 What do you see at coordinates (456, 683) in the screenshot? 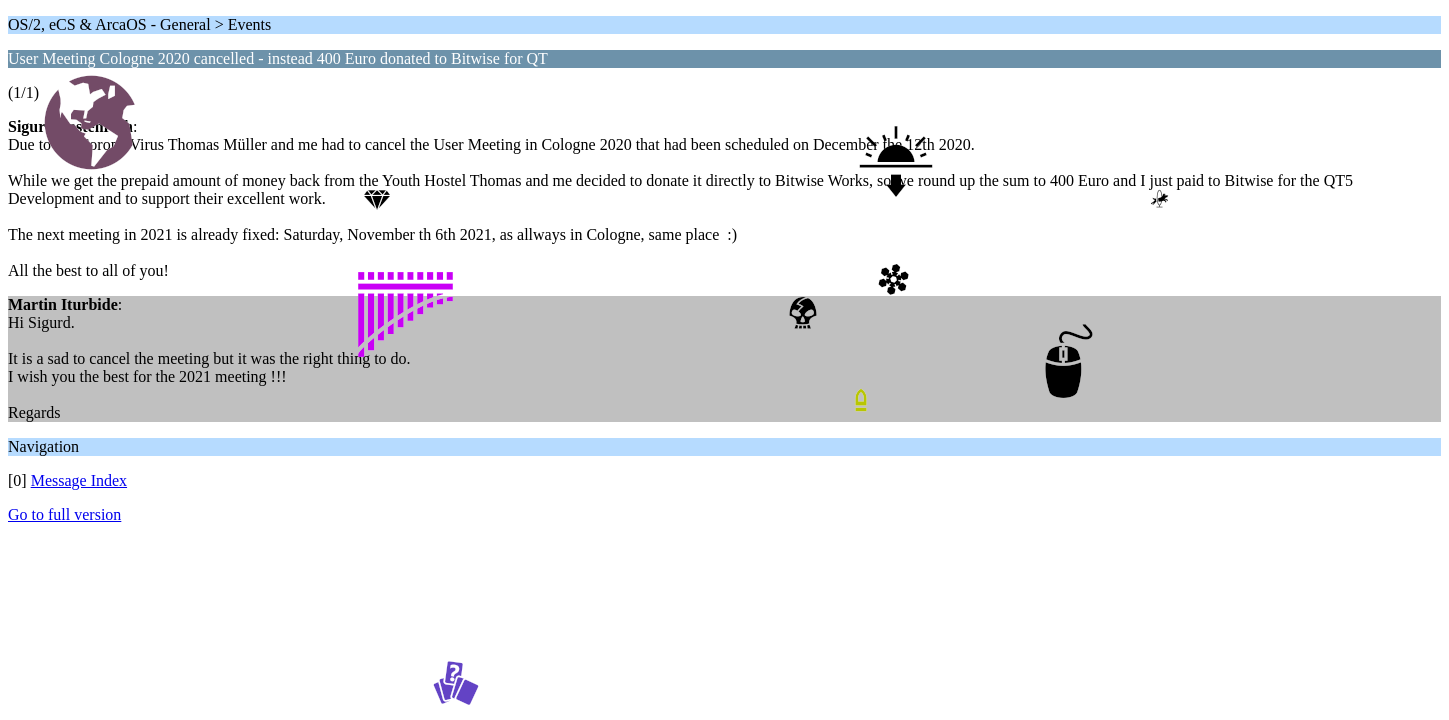
I see `draw a random card from the deck` at bounding box center [456, 683].